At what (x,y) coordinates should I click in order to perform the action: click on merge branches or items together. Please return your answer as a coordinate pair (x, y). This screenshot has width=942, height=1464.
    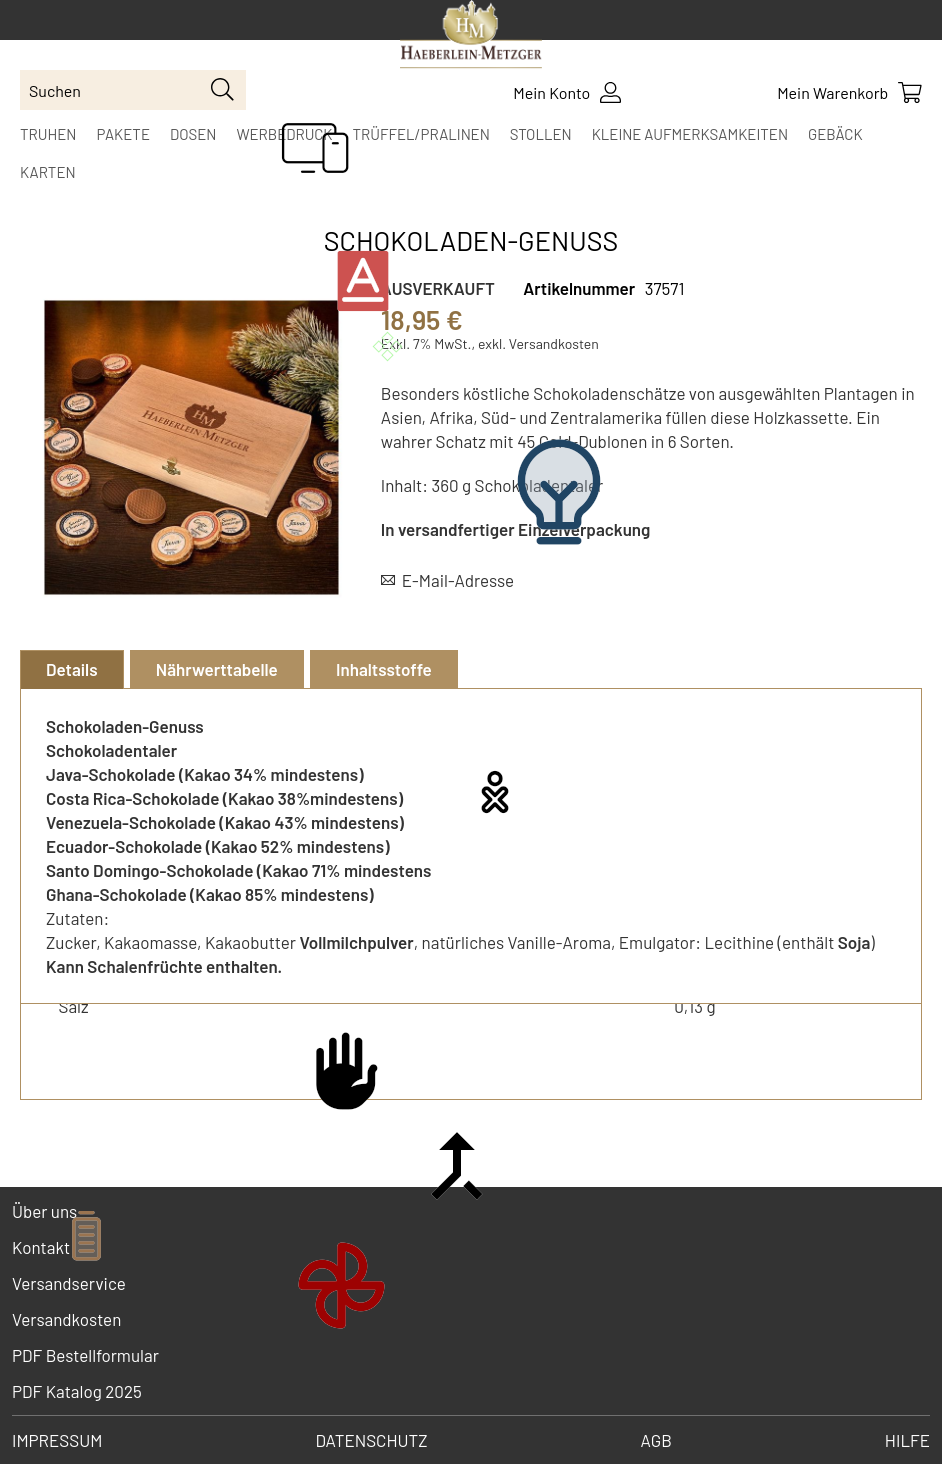
    Looking at the image, I should click on (457, 1166).